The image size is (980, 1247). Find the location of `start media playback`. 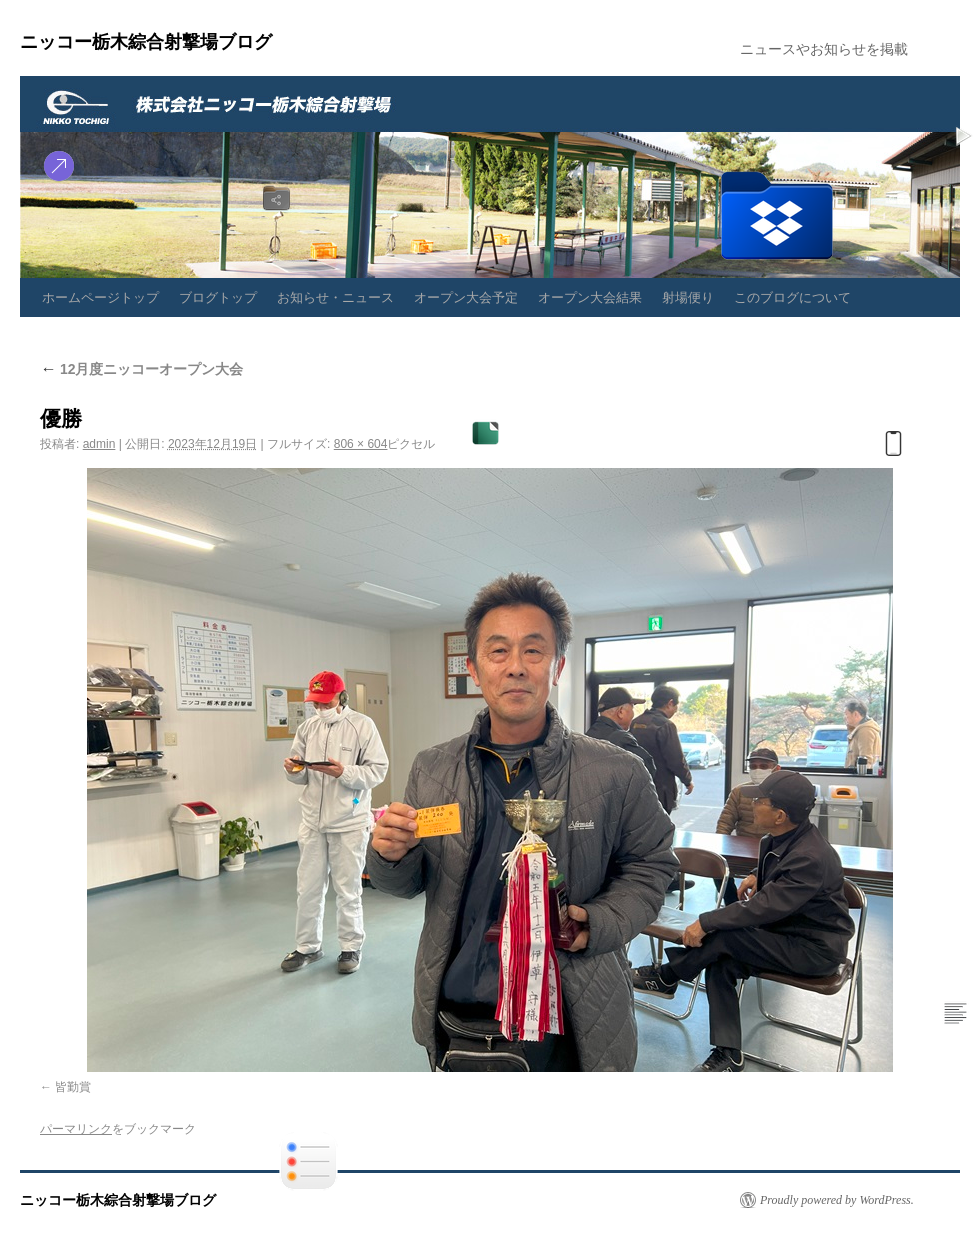

start media playback is located at coordinates (963, 136).